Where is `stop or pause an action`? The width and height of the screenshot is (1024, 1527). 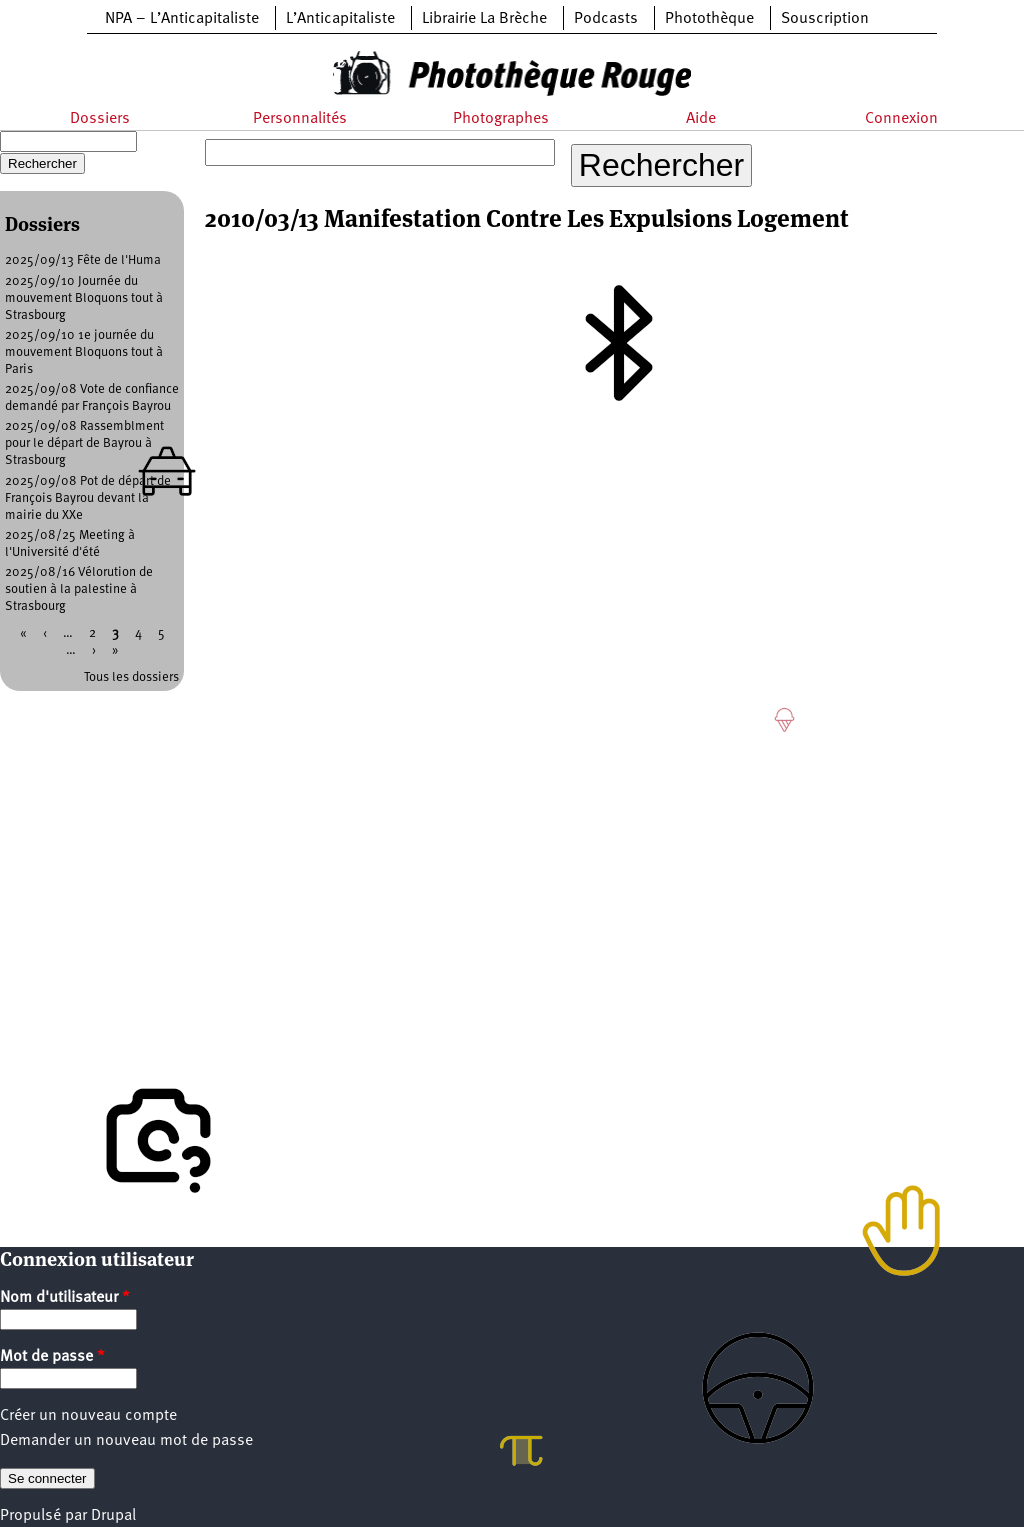 stop or pause an action is located at coordinates (904, 1230).